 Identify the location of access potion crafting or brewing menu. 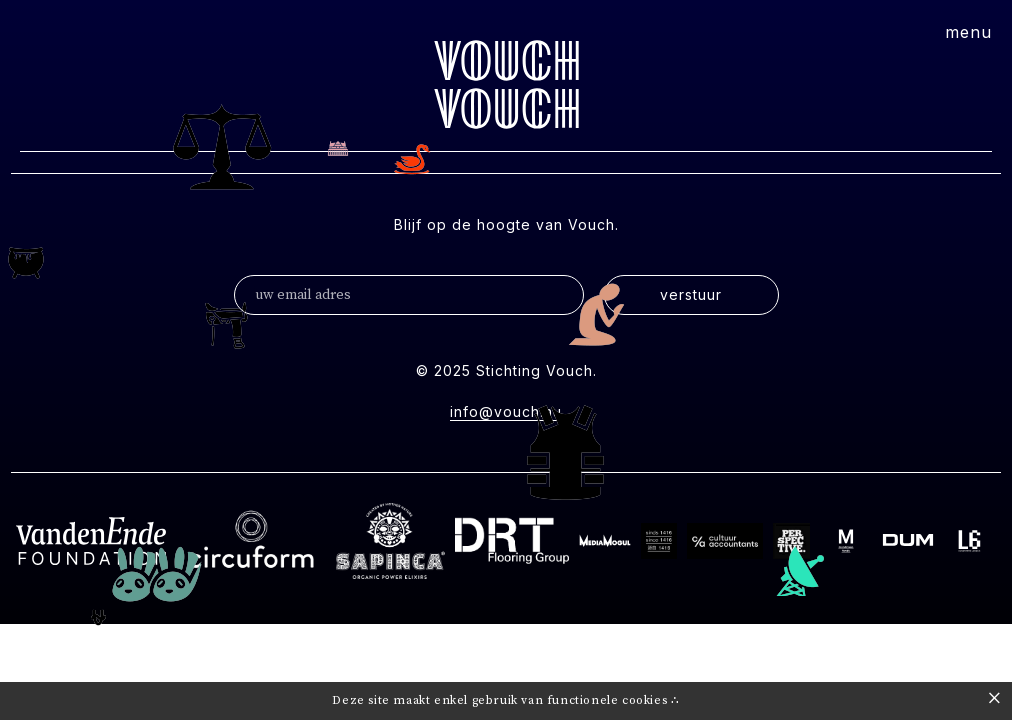
(26, 263).